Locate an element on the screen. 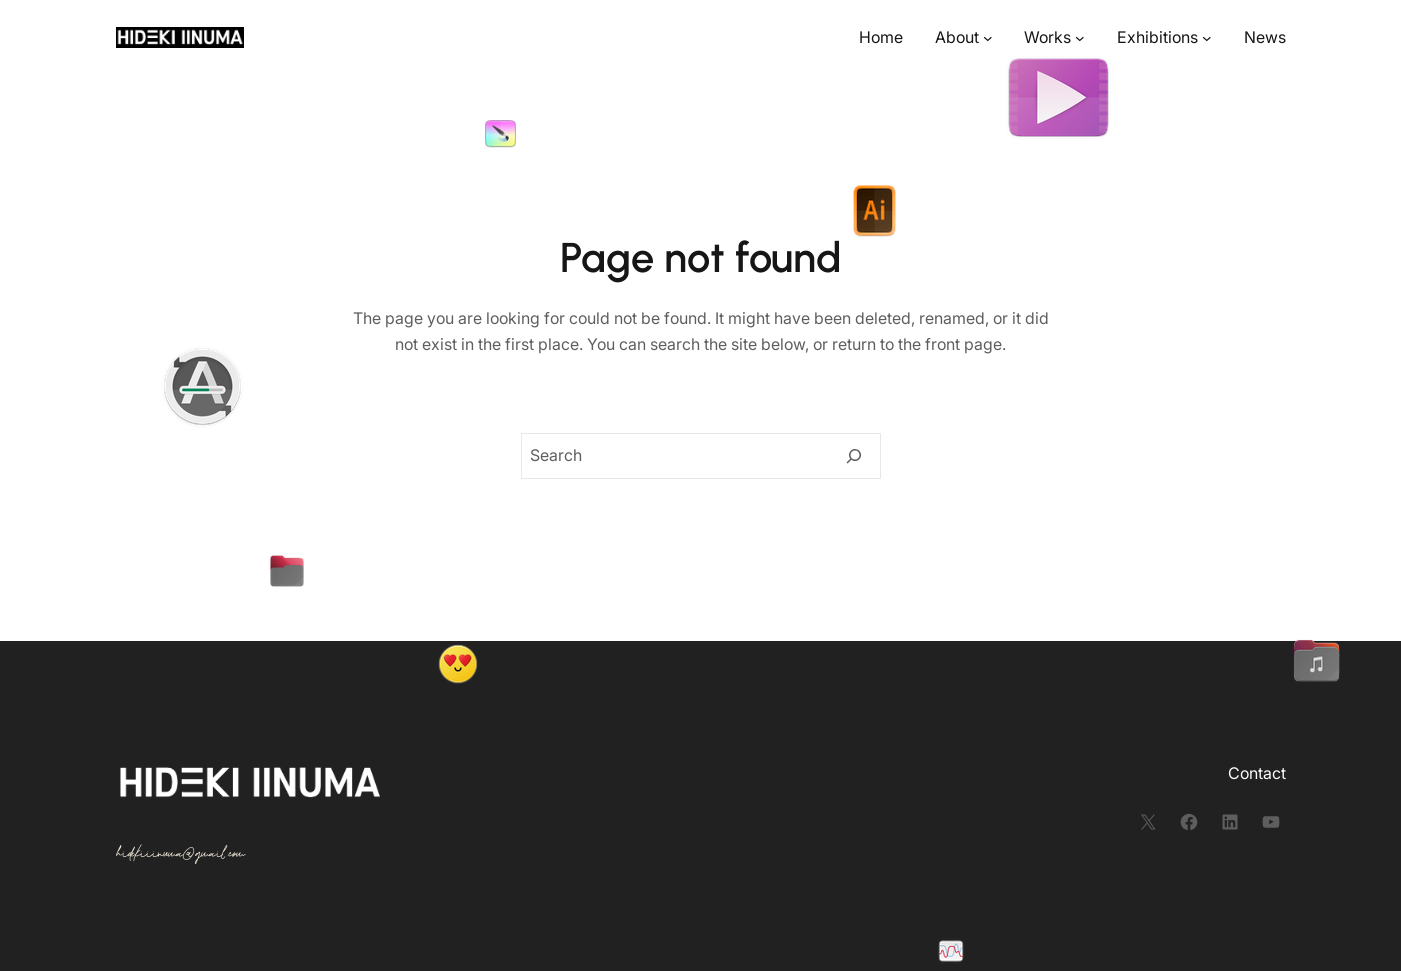 The width and height of the screenshot is (1401, 971). open multimedia or video player app is located at coordinates (1058, 97).